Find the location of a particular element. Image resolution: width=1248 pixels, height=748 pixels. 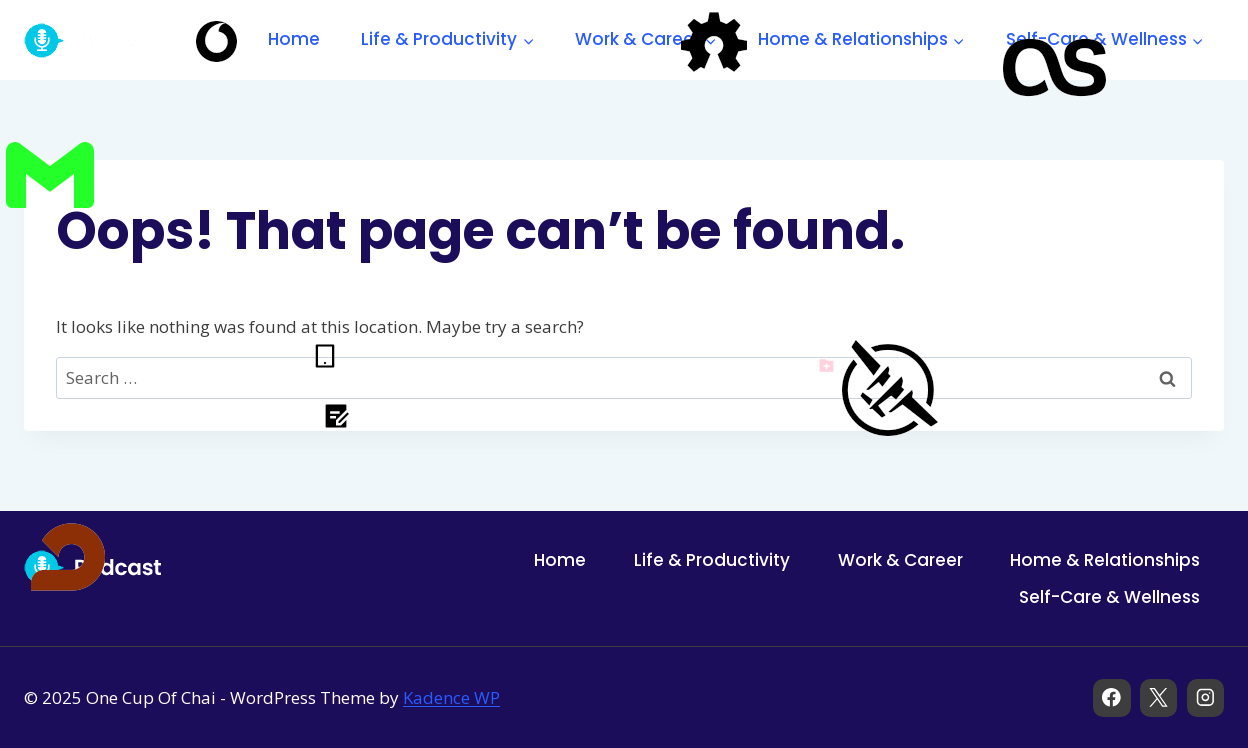

create a new folder is located at coordinates (826, 365).